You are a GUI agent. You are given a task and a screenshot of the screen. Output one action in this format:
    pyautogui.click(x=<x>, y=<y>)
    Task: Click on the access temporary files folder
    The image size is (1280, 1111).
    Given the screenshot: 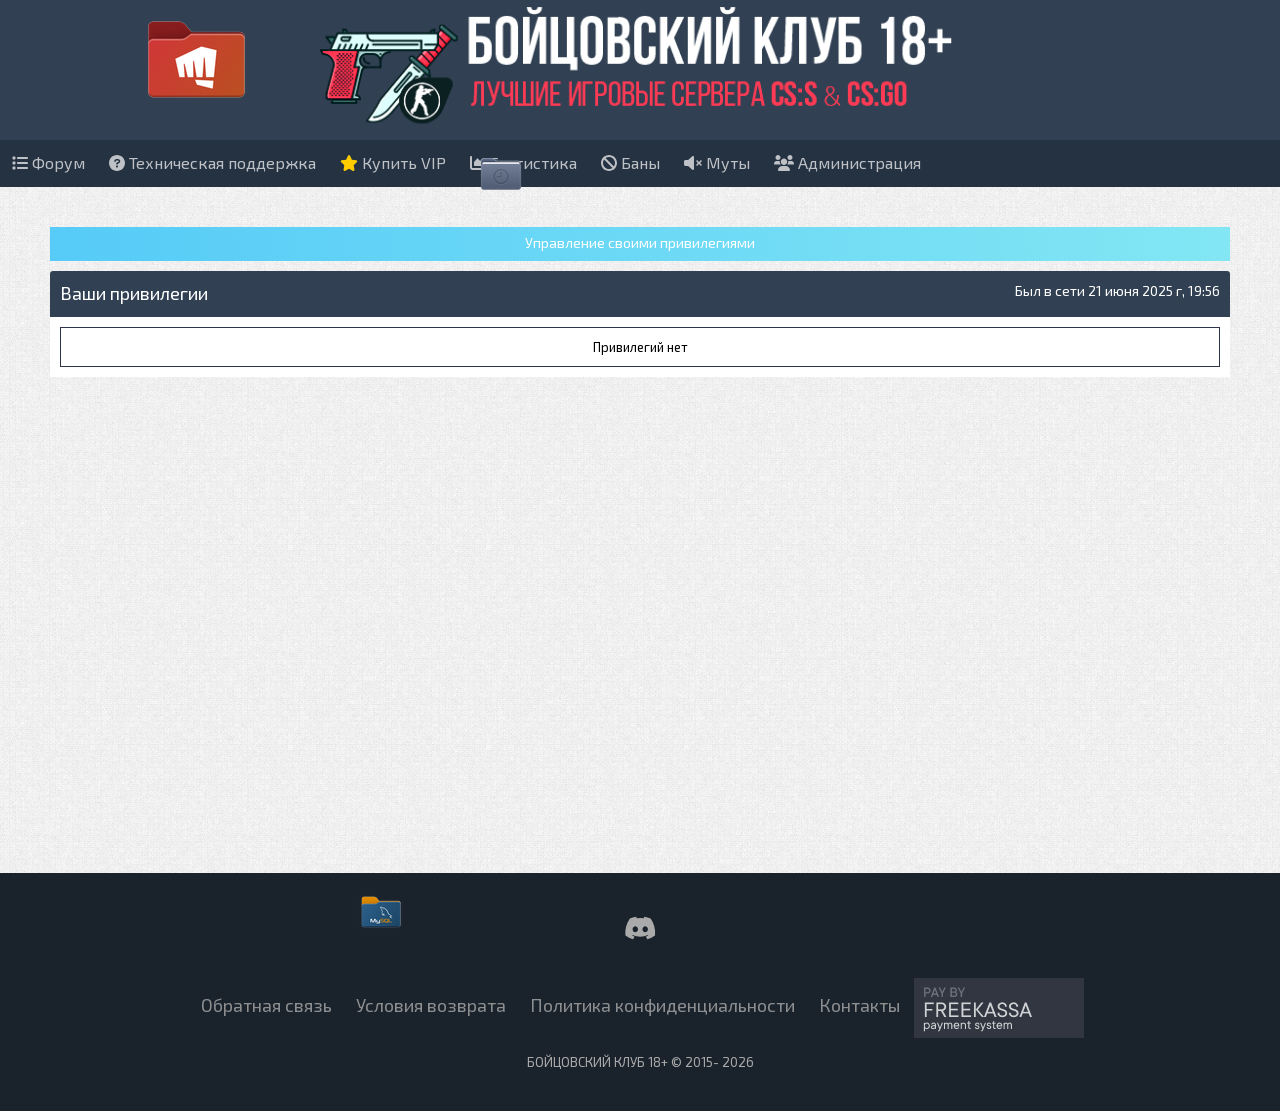 What is the action you would take?
    pyautogui.click(x=501, y=174)
    